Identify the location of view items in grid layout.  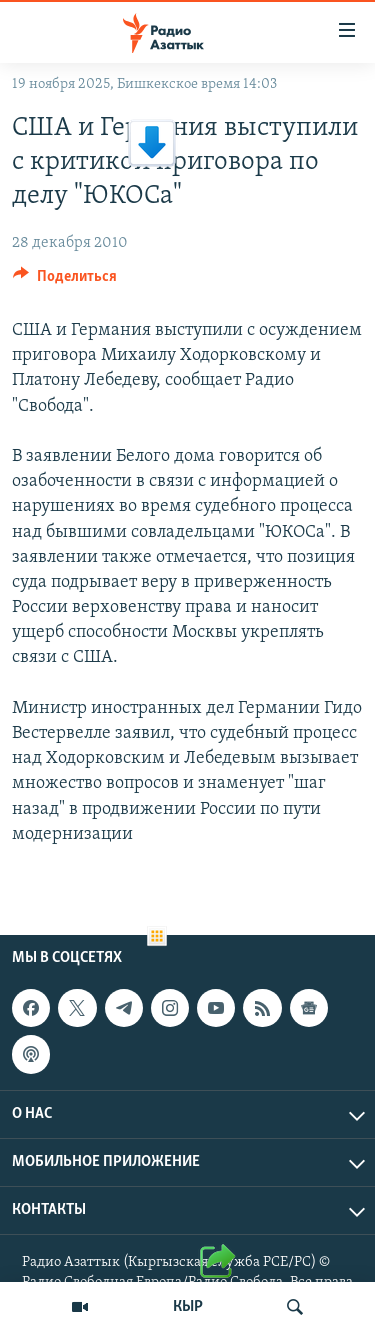
(157, 936).